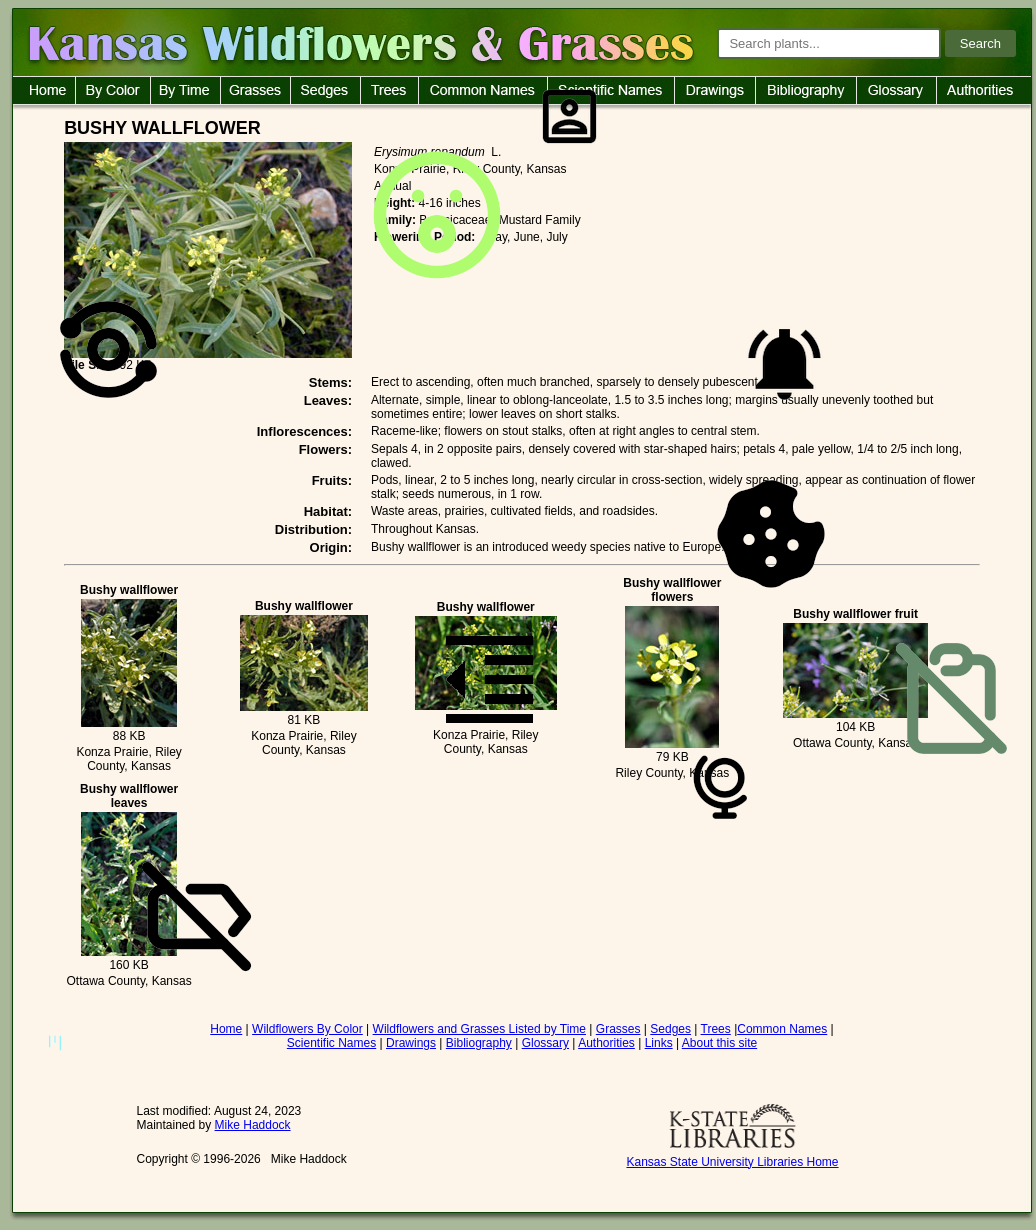 This screenshot has height=1230, width=1036. What do you see at coordinates (108, 349) in the screenshot?
I see `analyze data or run diagnostics` at bounding box center [108, 349].